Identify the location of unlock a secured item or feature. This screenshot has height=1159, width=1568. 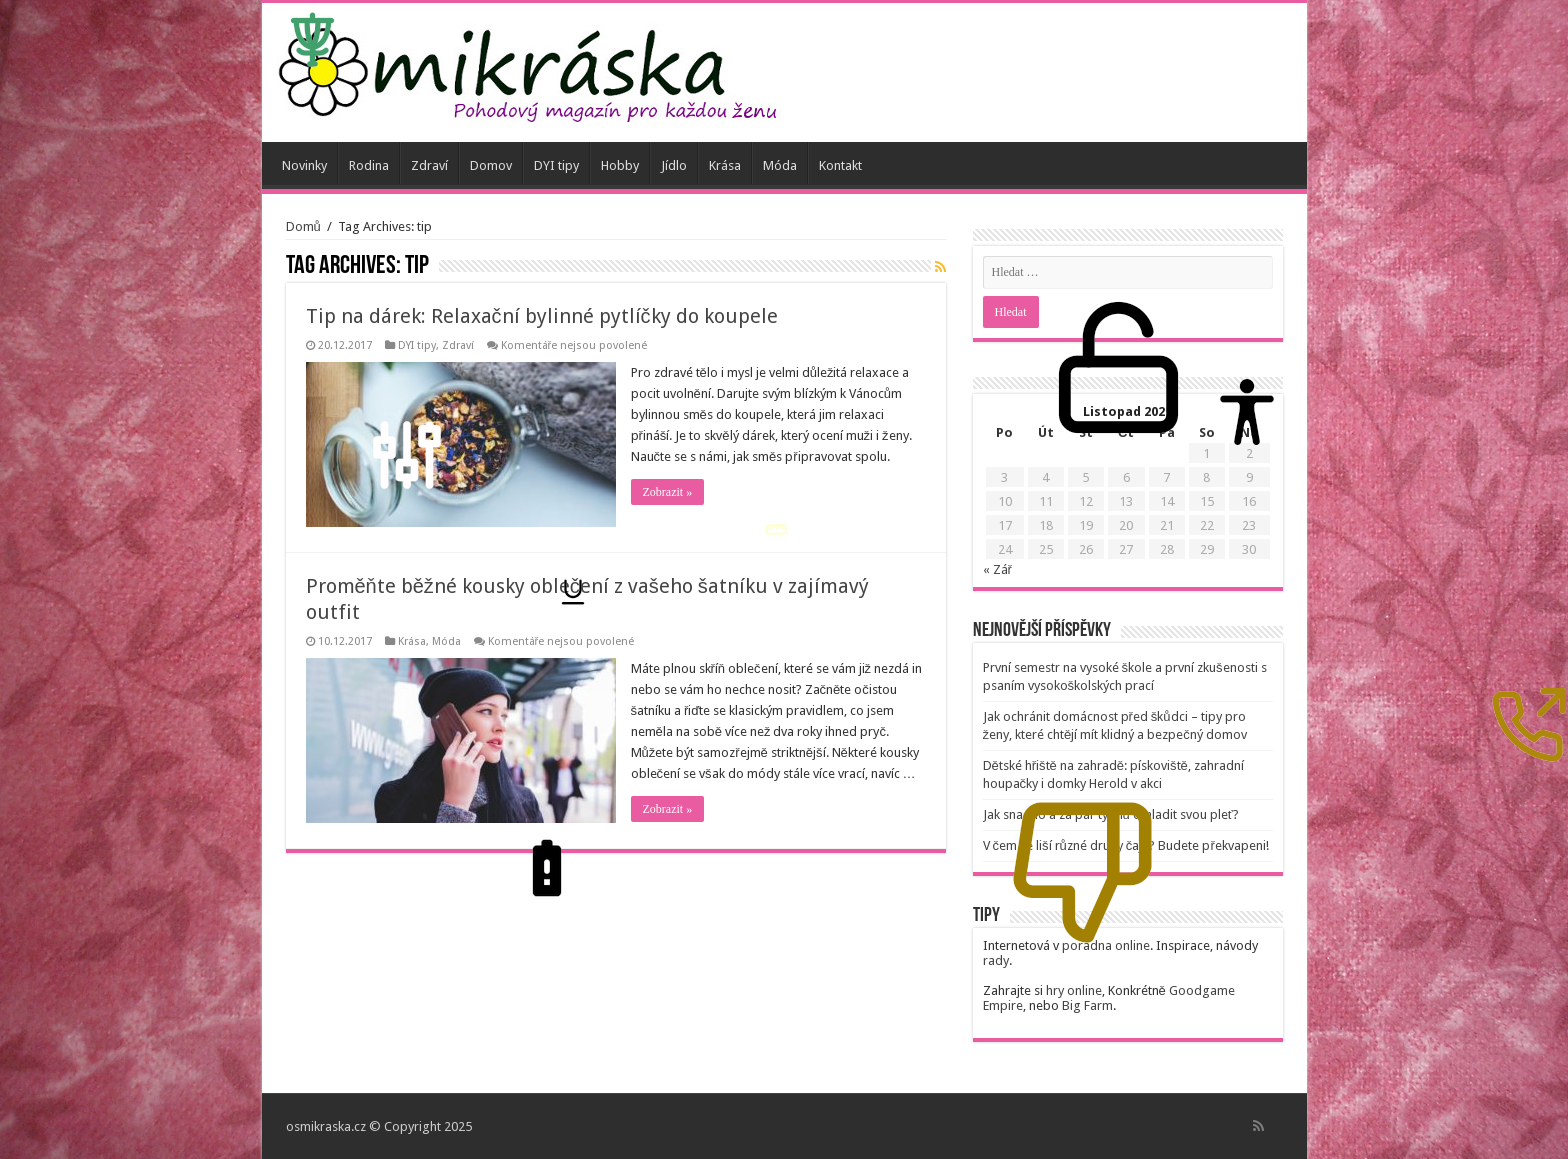
(1118, 367).